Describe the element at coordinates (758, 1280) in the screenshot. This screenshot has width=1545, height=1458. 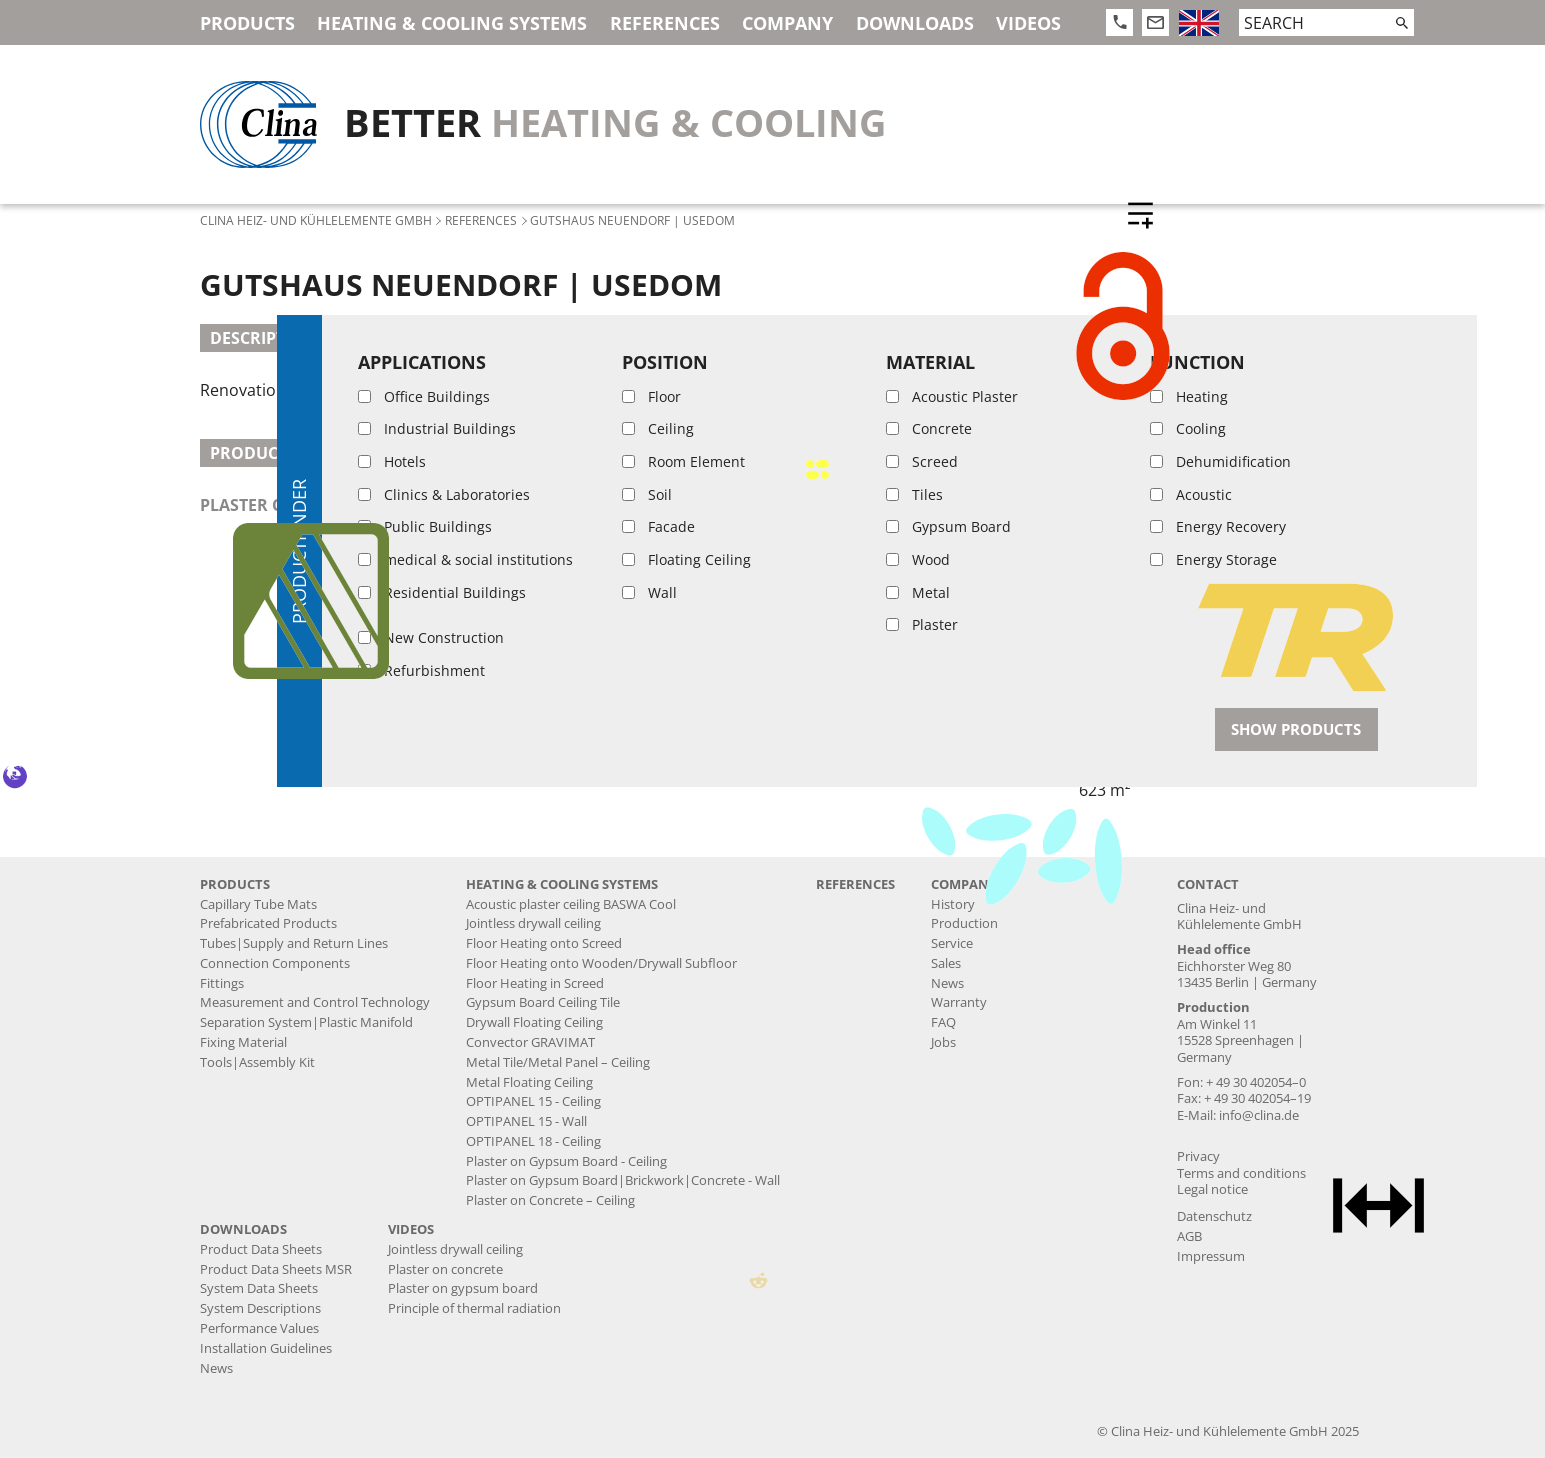
I see `open the reddit app` at that location.